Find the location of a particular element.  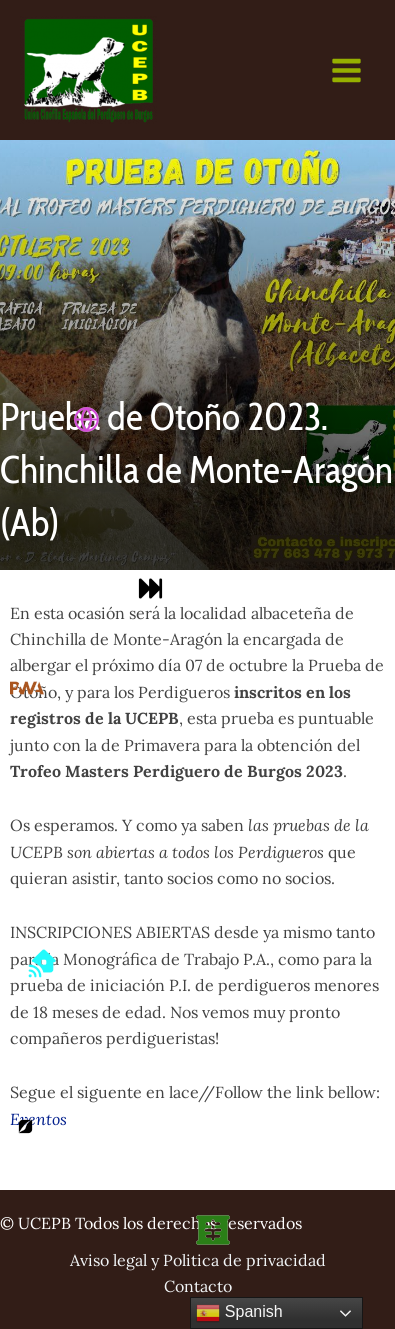

switch to a different language or region is located at coordinates (86, 419).